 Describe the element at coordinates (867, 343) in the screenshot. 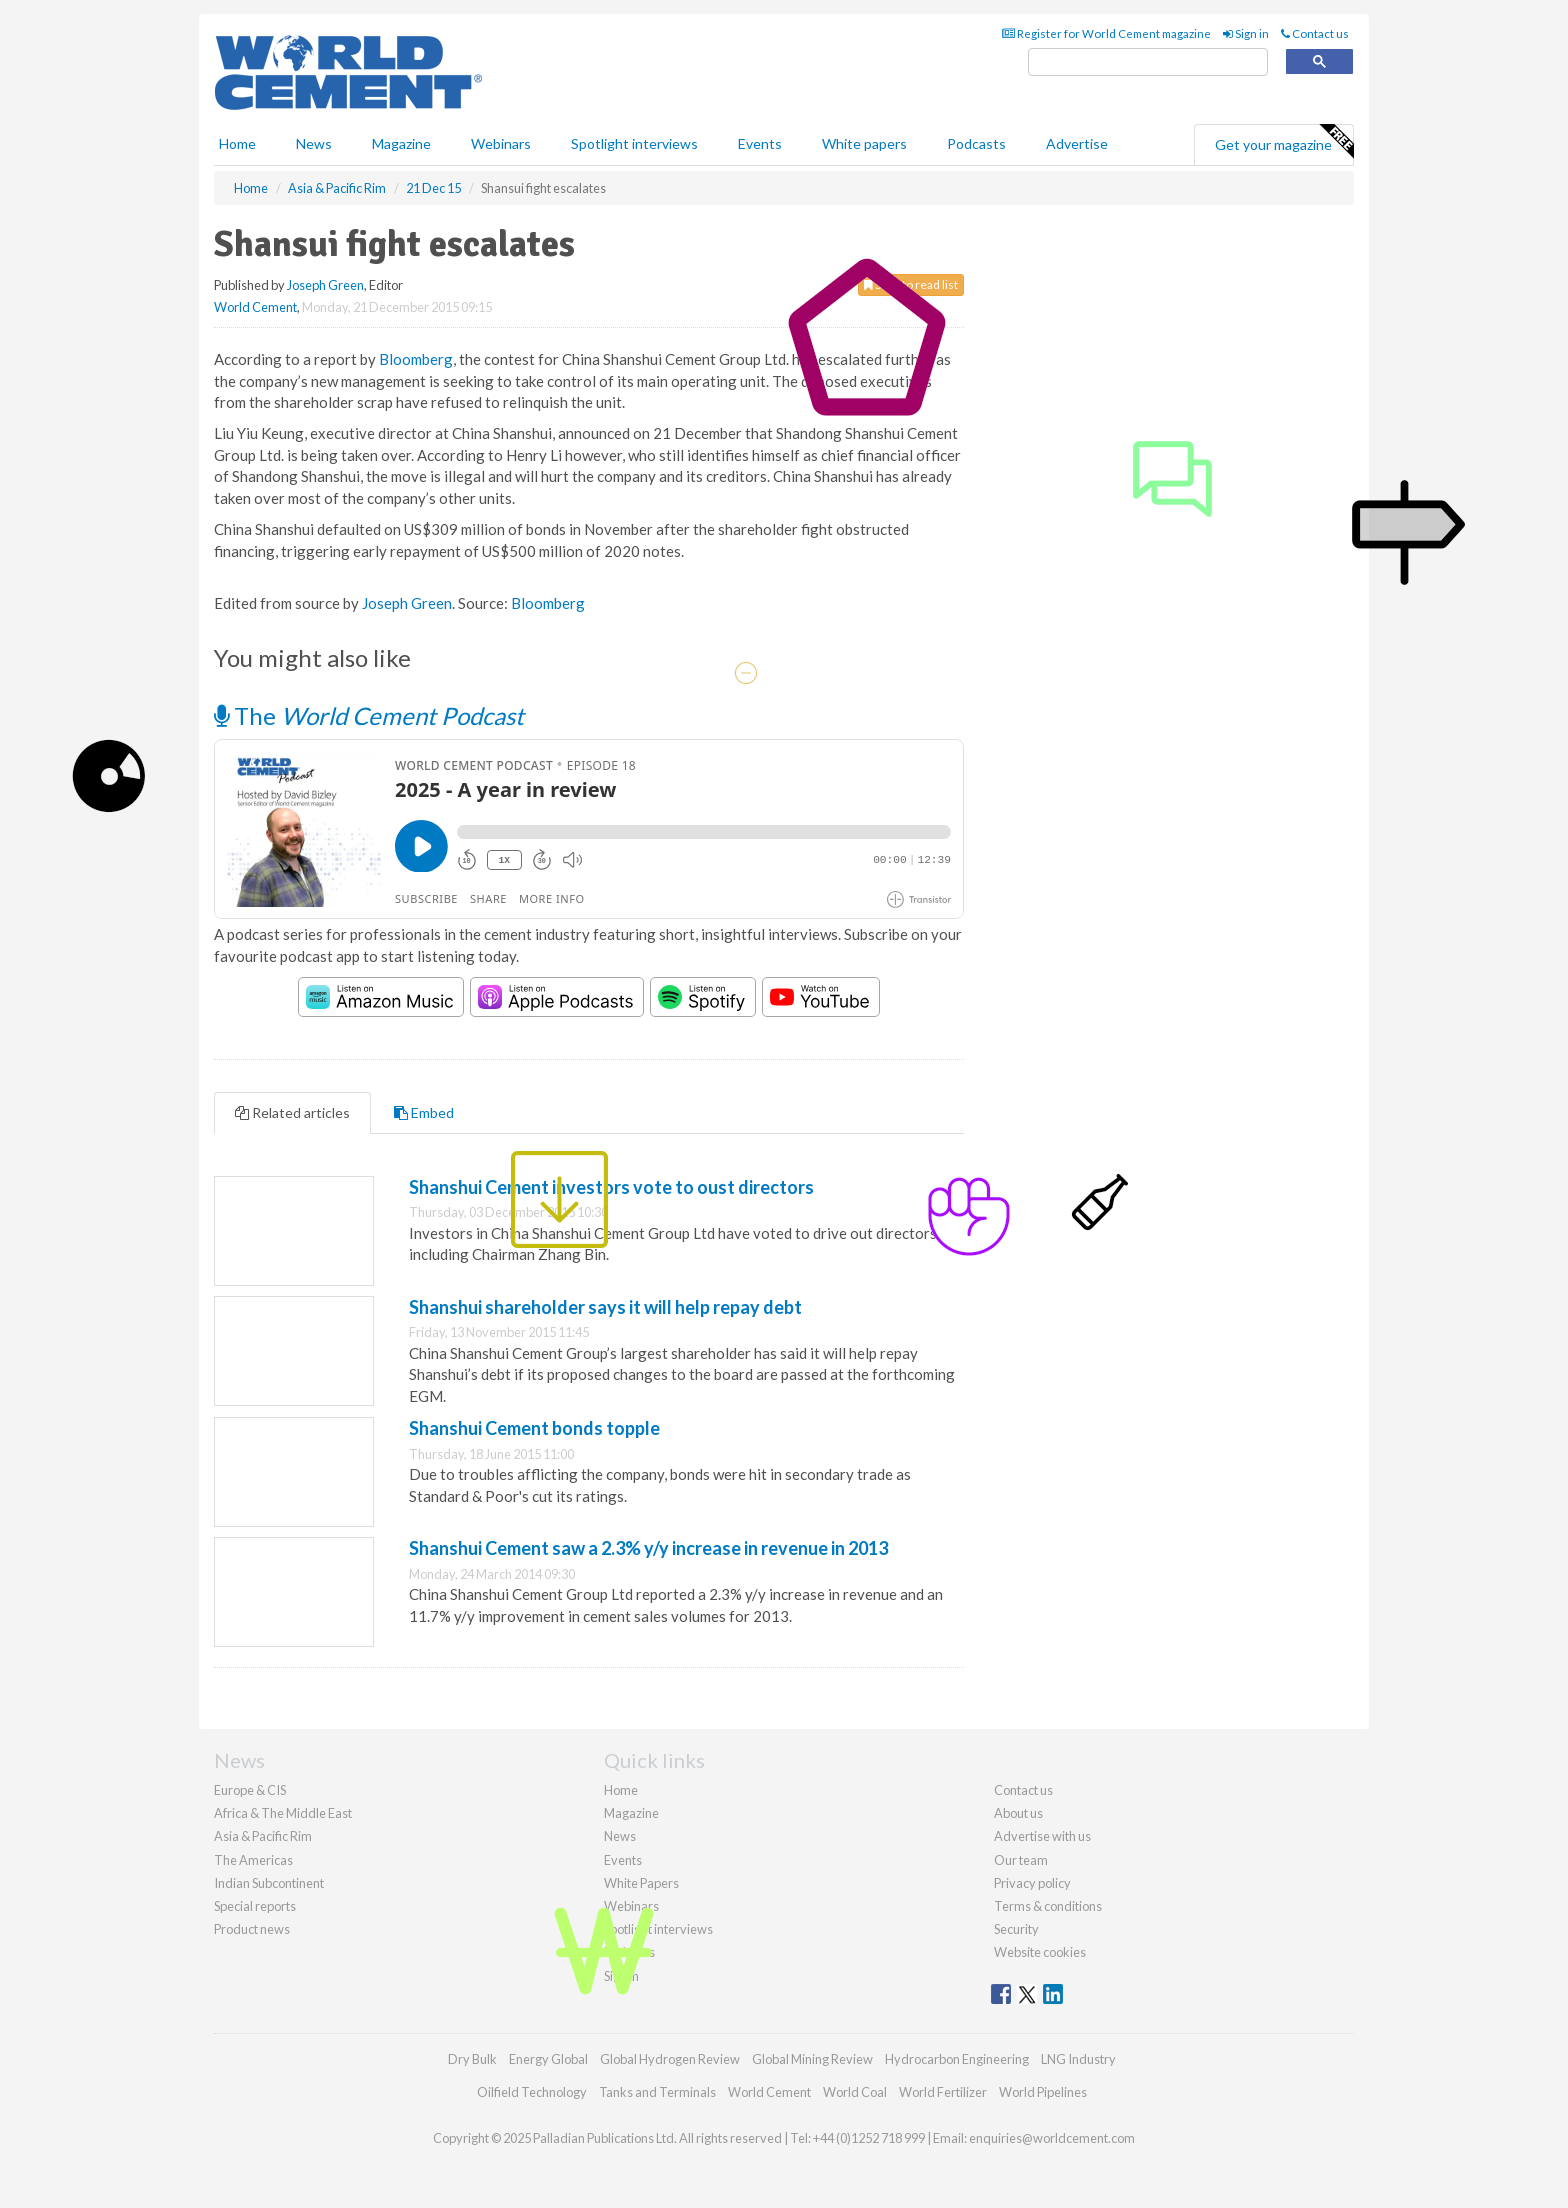

I see `pentagon shape indicator` at that location.